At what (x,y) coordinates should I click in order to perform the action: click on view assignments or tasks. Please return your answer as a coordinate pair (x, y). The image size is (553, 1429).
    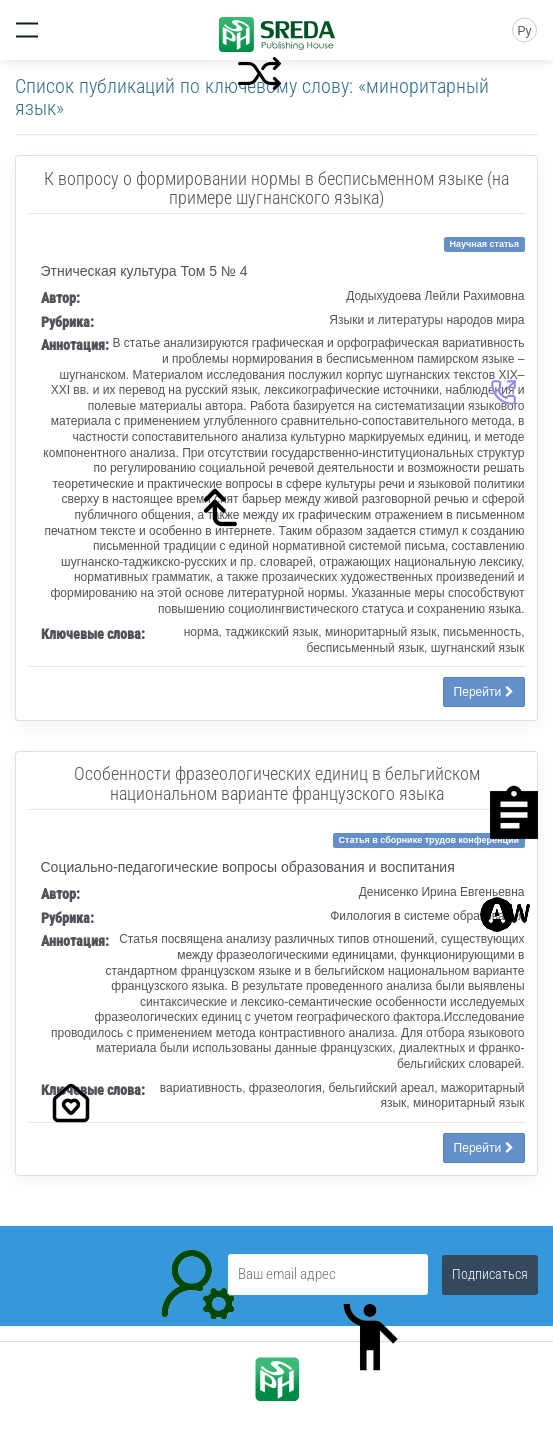
    Looking at the image, I should click on (514, 815).